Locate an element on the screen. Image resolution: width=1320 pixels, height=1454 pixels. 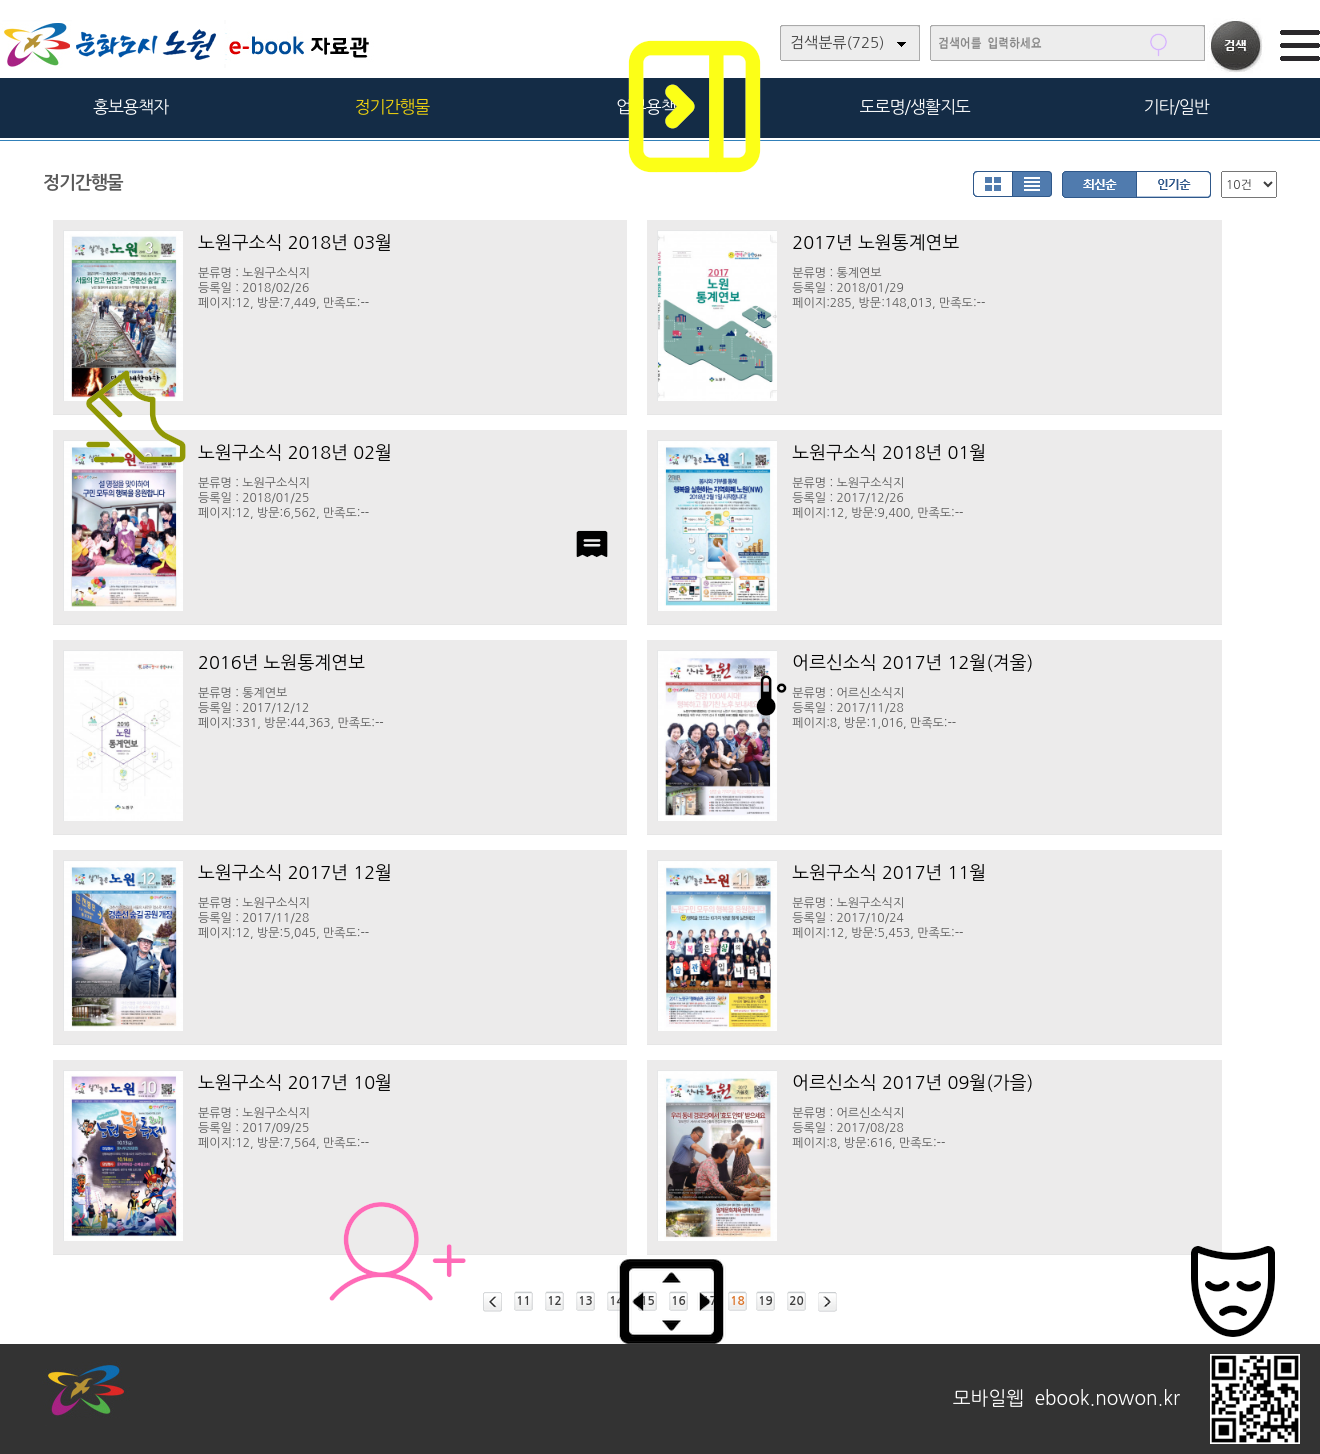
view purchase receipt or transaction history is located at coordinates (592, 544).